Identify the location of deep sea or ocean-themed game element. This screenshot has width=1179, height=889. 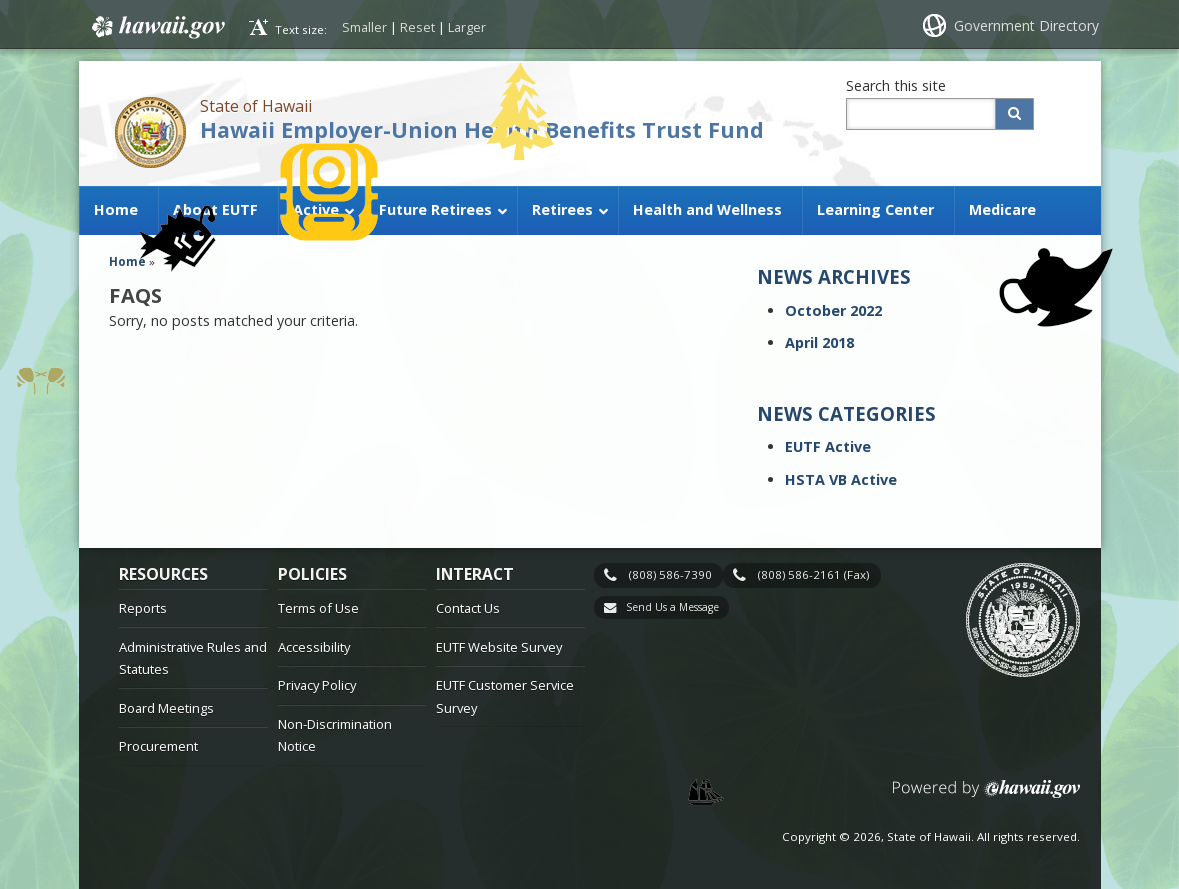
(177, 238).